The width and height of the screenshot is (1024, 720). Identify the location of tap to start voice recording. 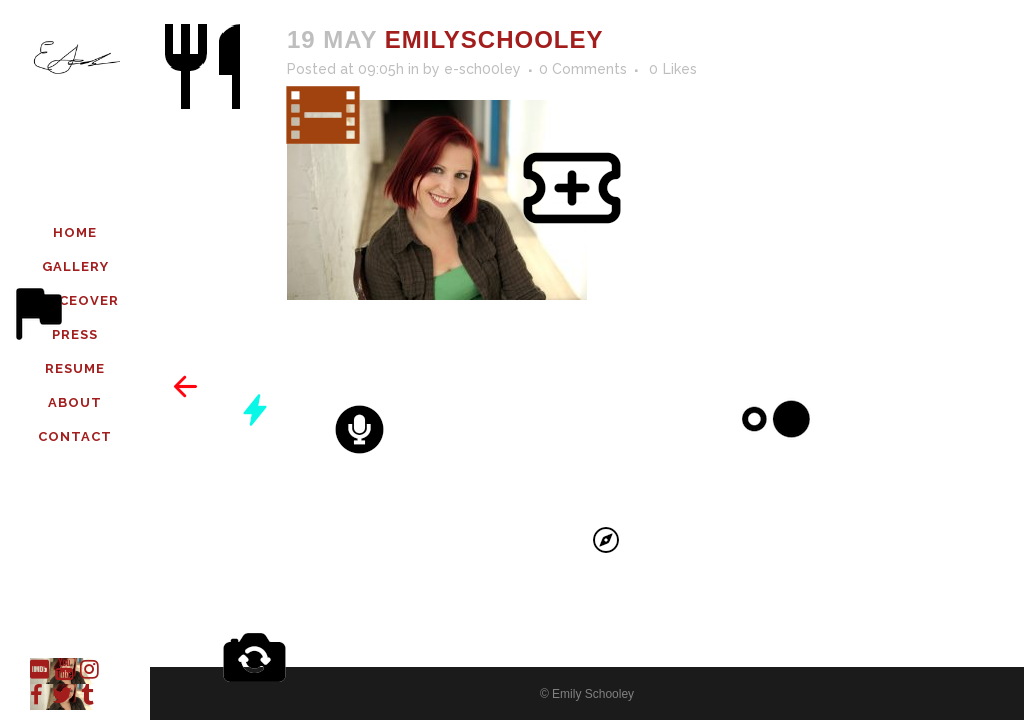
(359, 429).